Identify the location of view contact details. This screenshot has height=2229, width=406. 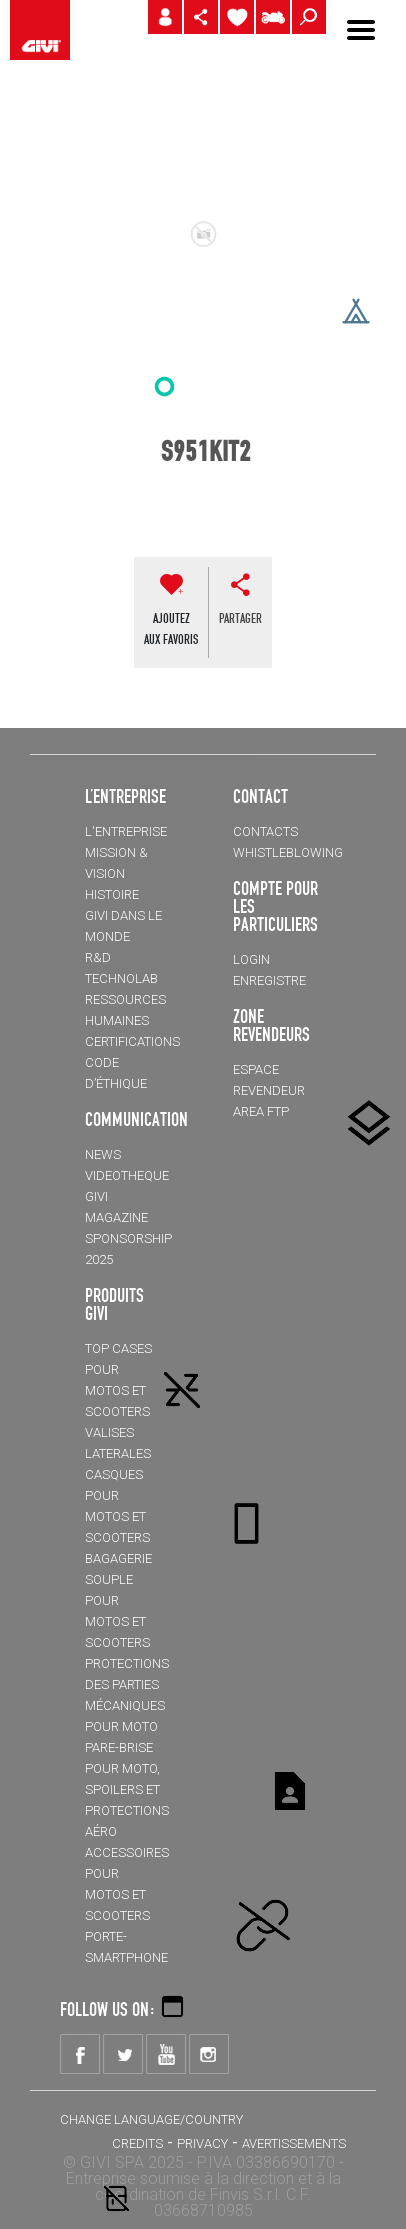
(290, 1791).